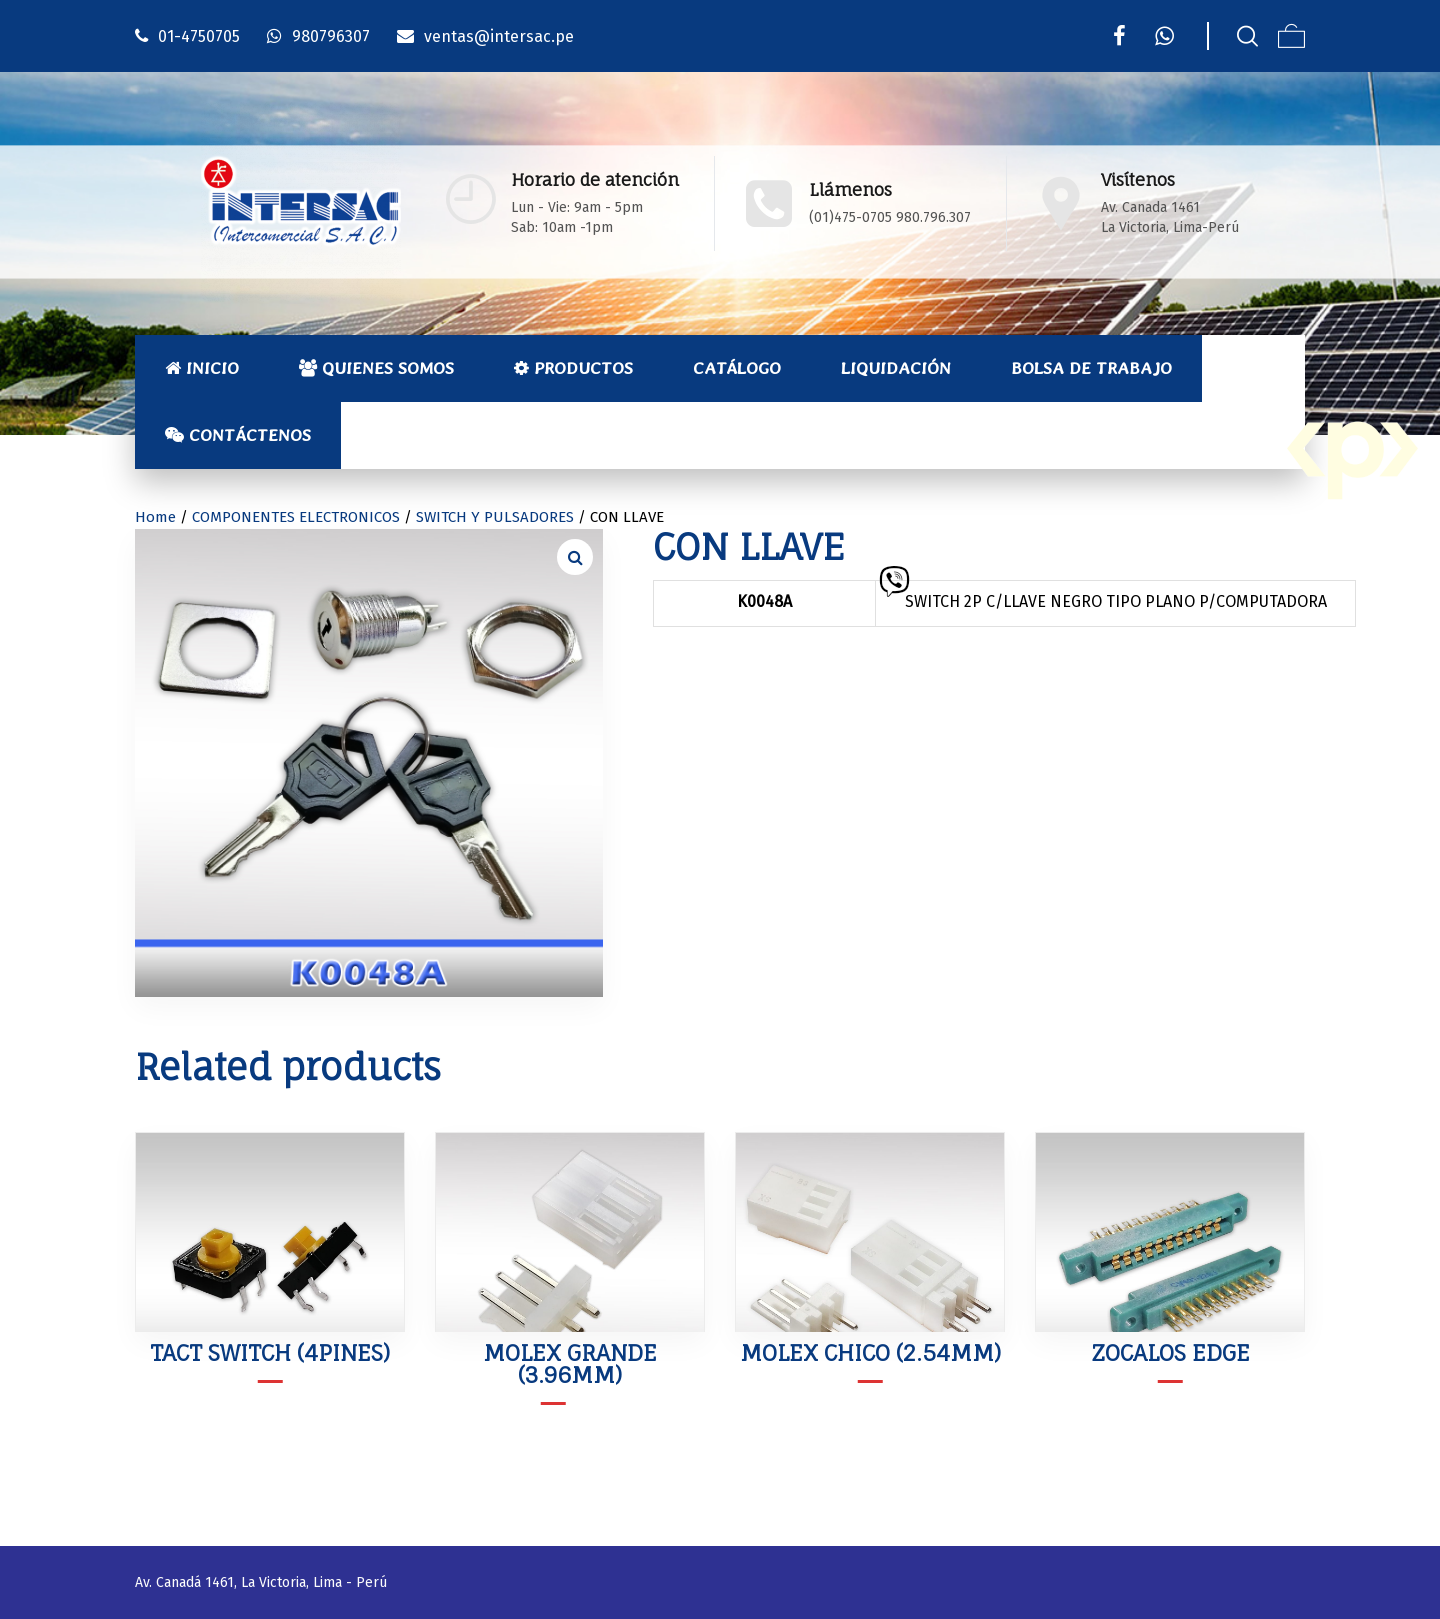  I want to click on visit the Packt publishing website, so click(1352, 460).